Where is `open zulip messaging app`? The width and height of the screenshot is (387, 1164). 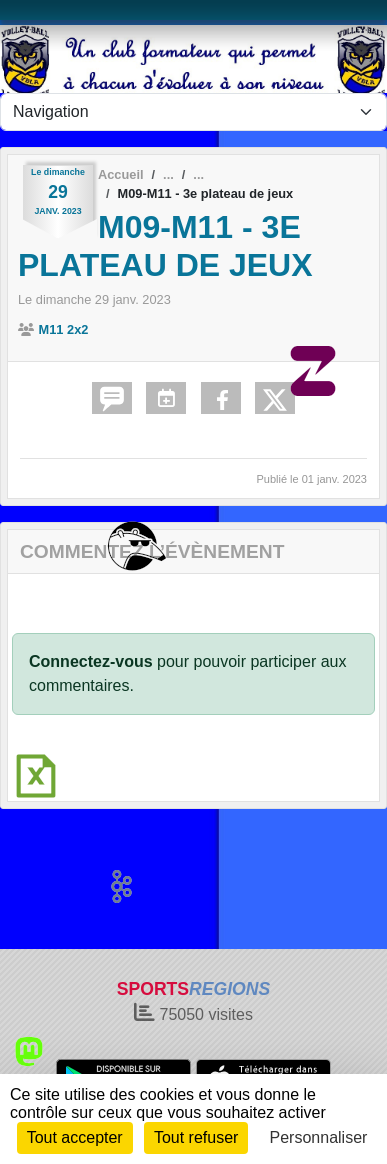 open zulip messaging app is located at coordinates (313, 371).